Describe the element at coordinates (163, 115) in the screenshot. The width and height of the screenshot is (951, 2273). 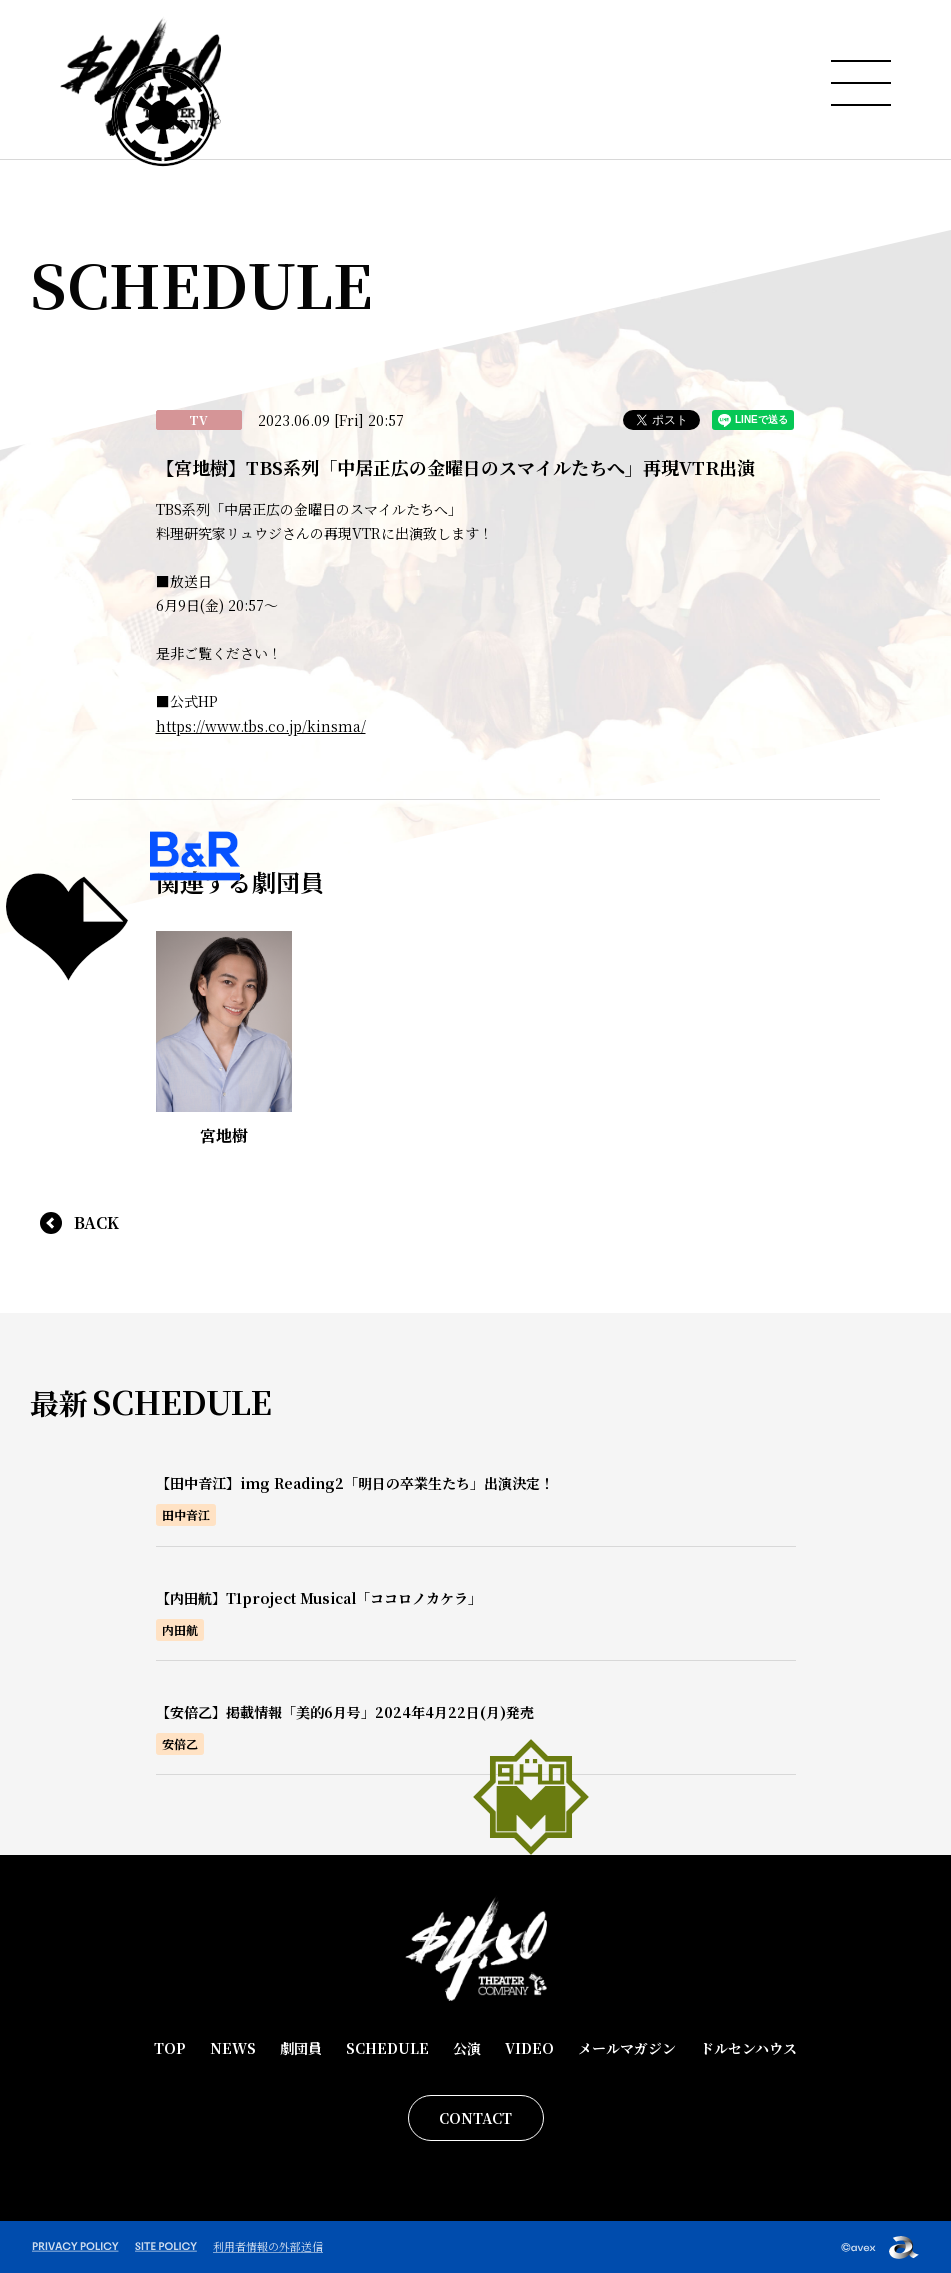
I see `the Galactic Empire logo from Star Wars` at that location.